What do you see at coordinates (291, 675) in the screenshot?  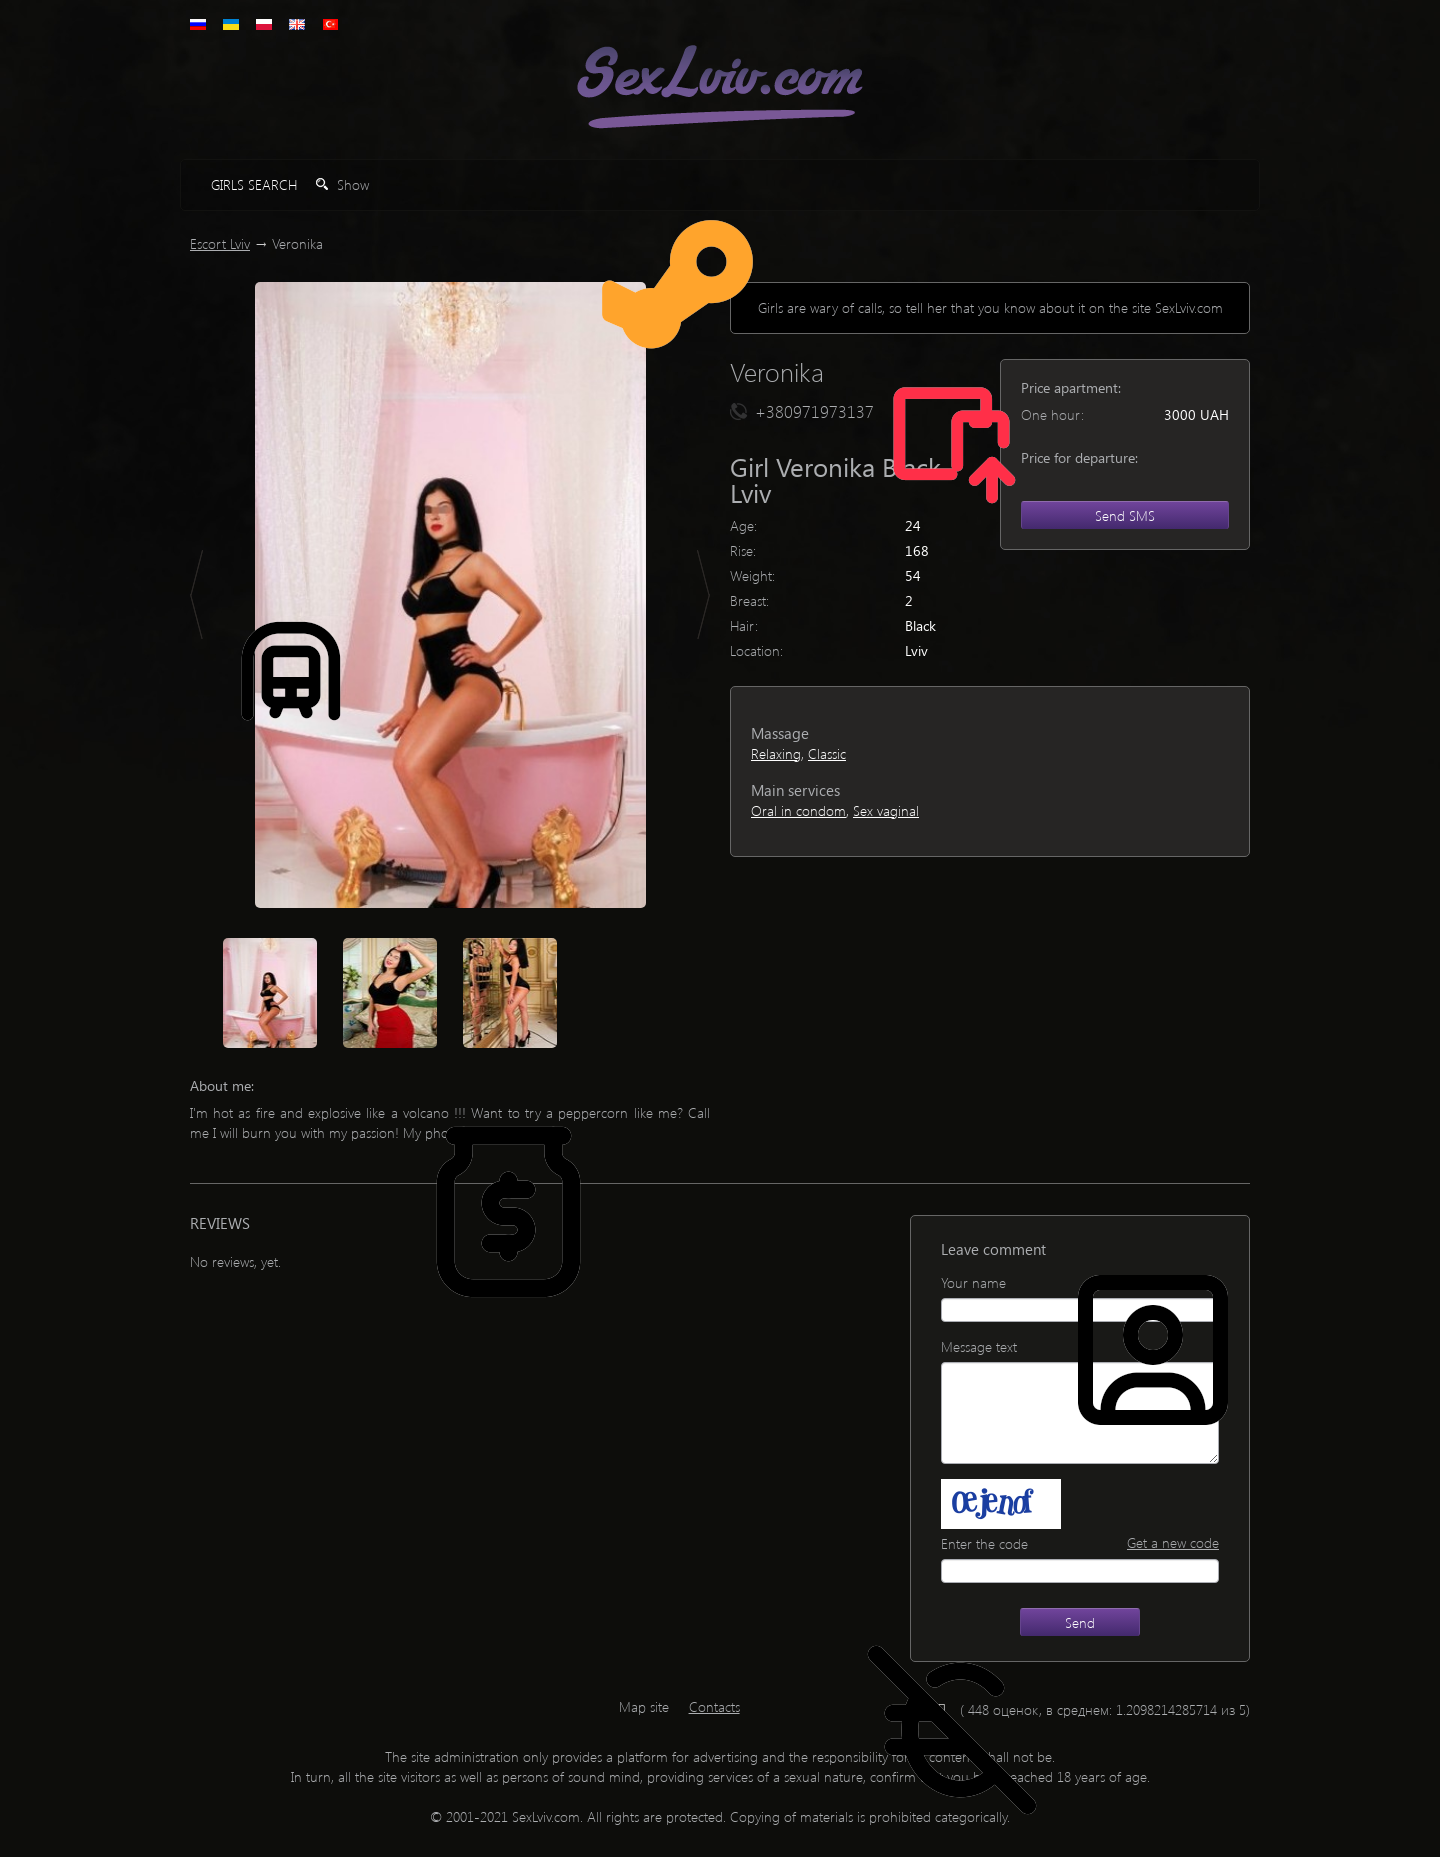 I see `view subway or metro transit options` at bounding box center [291, 675].